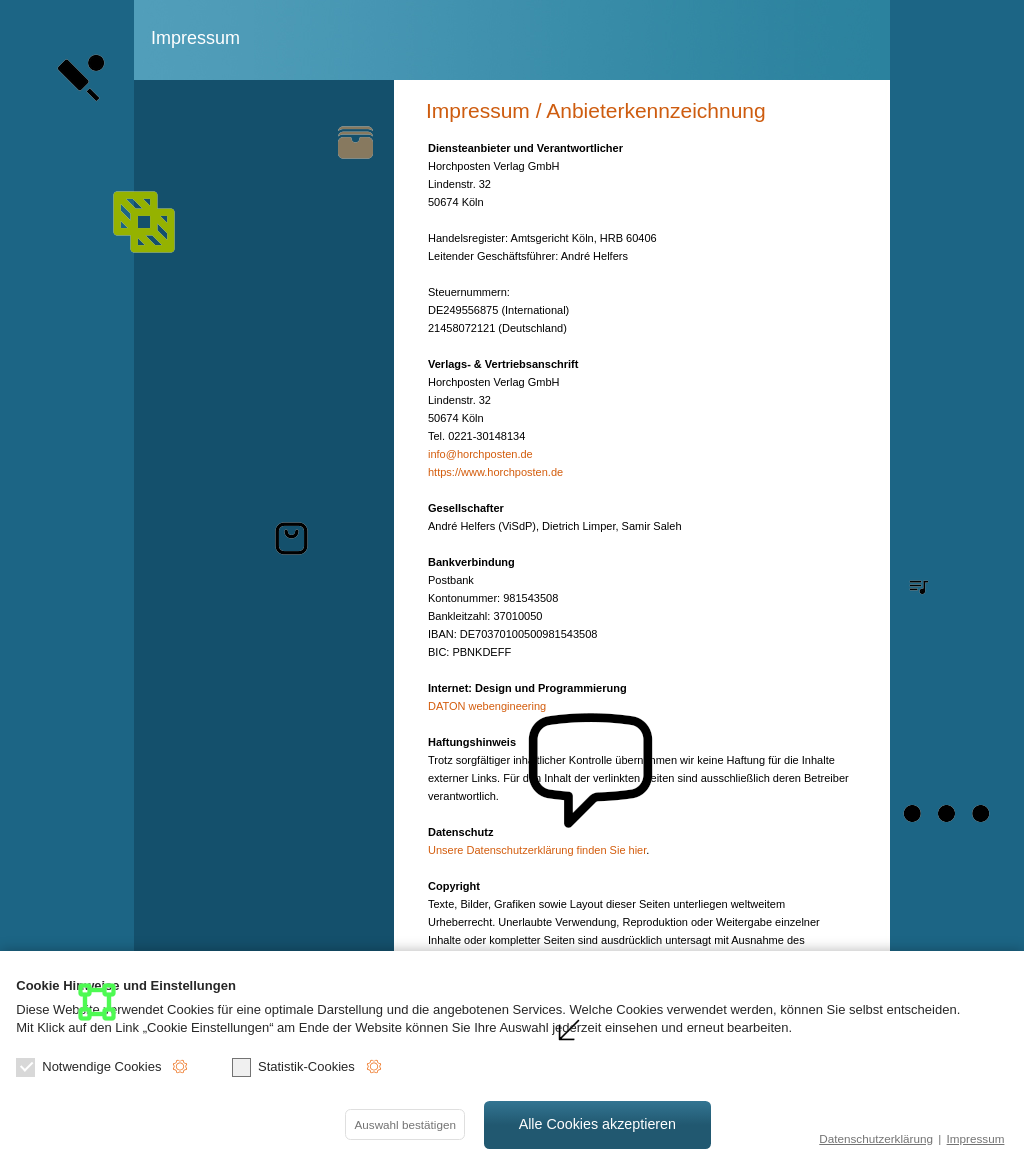  What do you see at coordinates (590, 770) in the screenshot?
I see `open chat or messaging` at bounding box center [590, 770].